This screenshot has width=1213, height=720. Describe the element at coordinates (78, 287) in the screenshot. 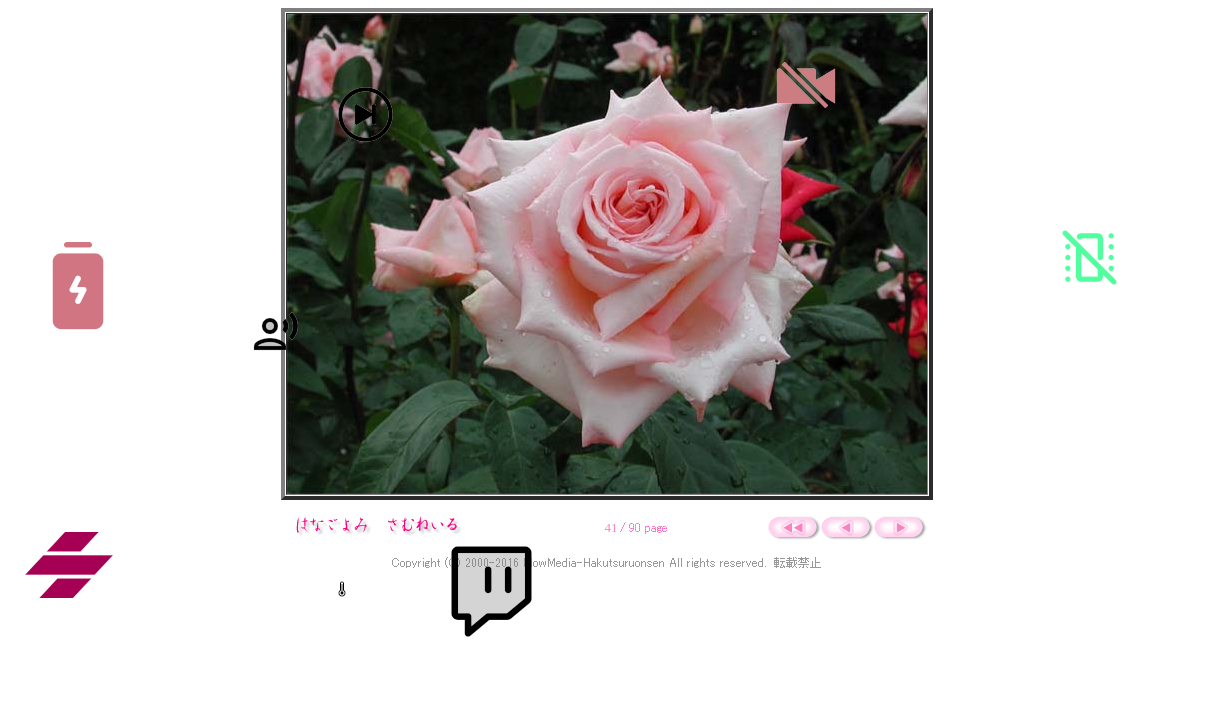

I see `indicates device is currently charging` at that location.